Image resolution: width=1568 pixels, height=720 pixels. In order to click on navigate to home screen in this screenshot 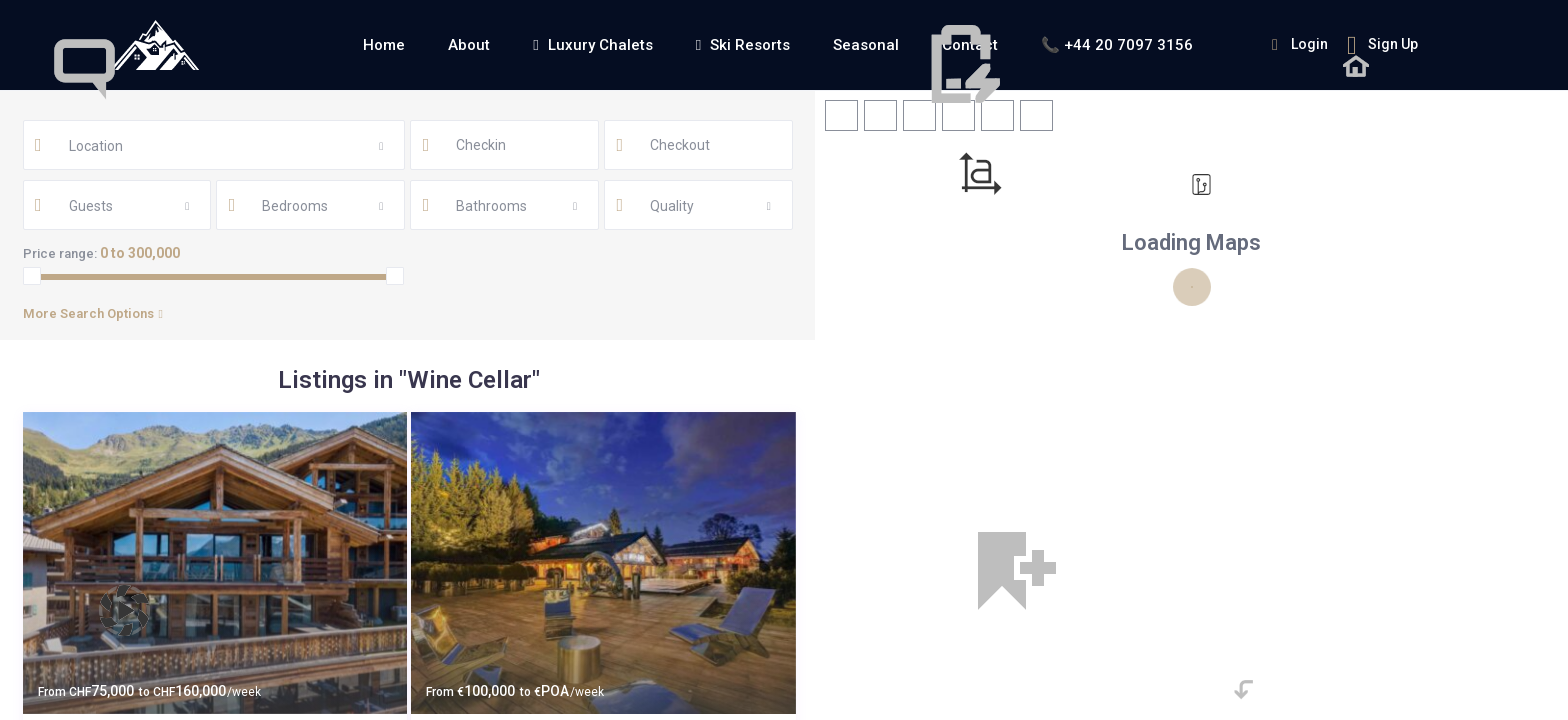, I will do `click(1356, 67)`.